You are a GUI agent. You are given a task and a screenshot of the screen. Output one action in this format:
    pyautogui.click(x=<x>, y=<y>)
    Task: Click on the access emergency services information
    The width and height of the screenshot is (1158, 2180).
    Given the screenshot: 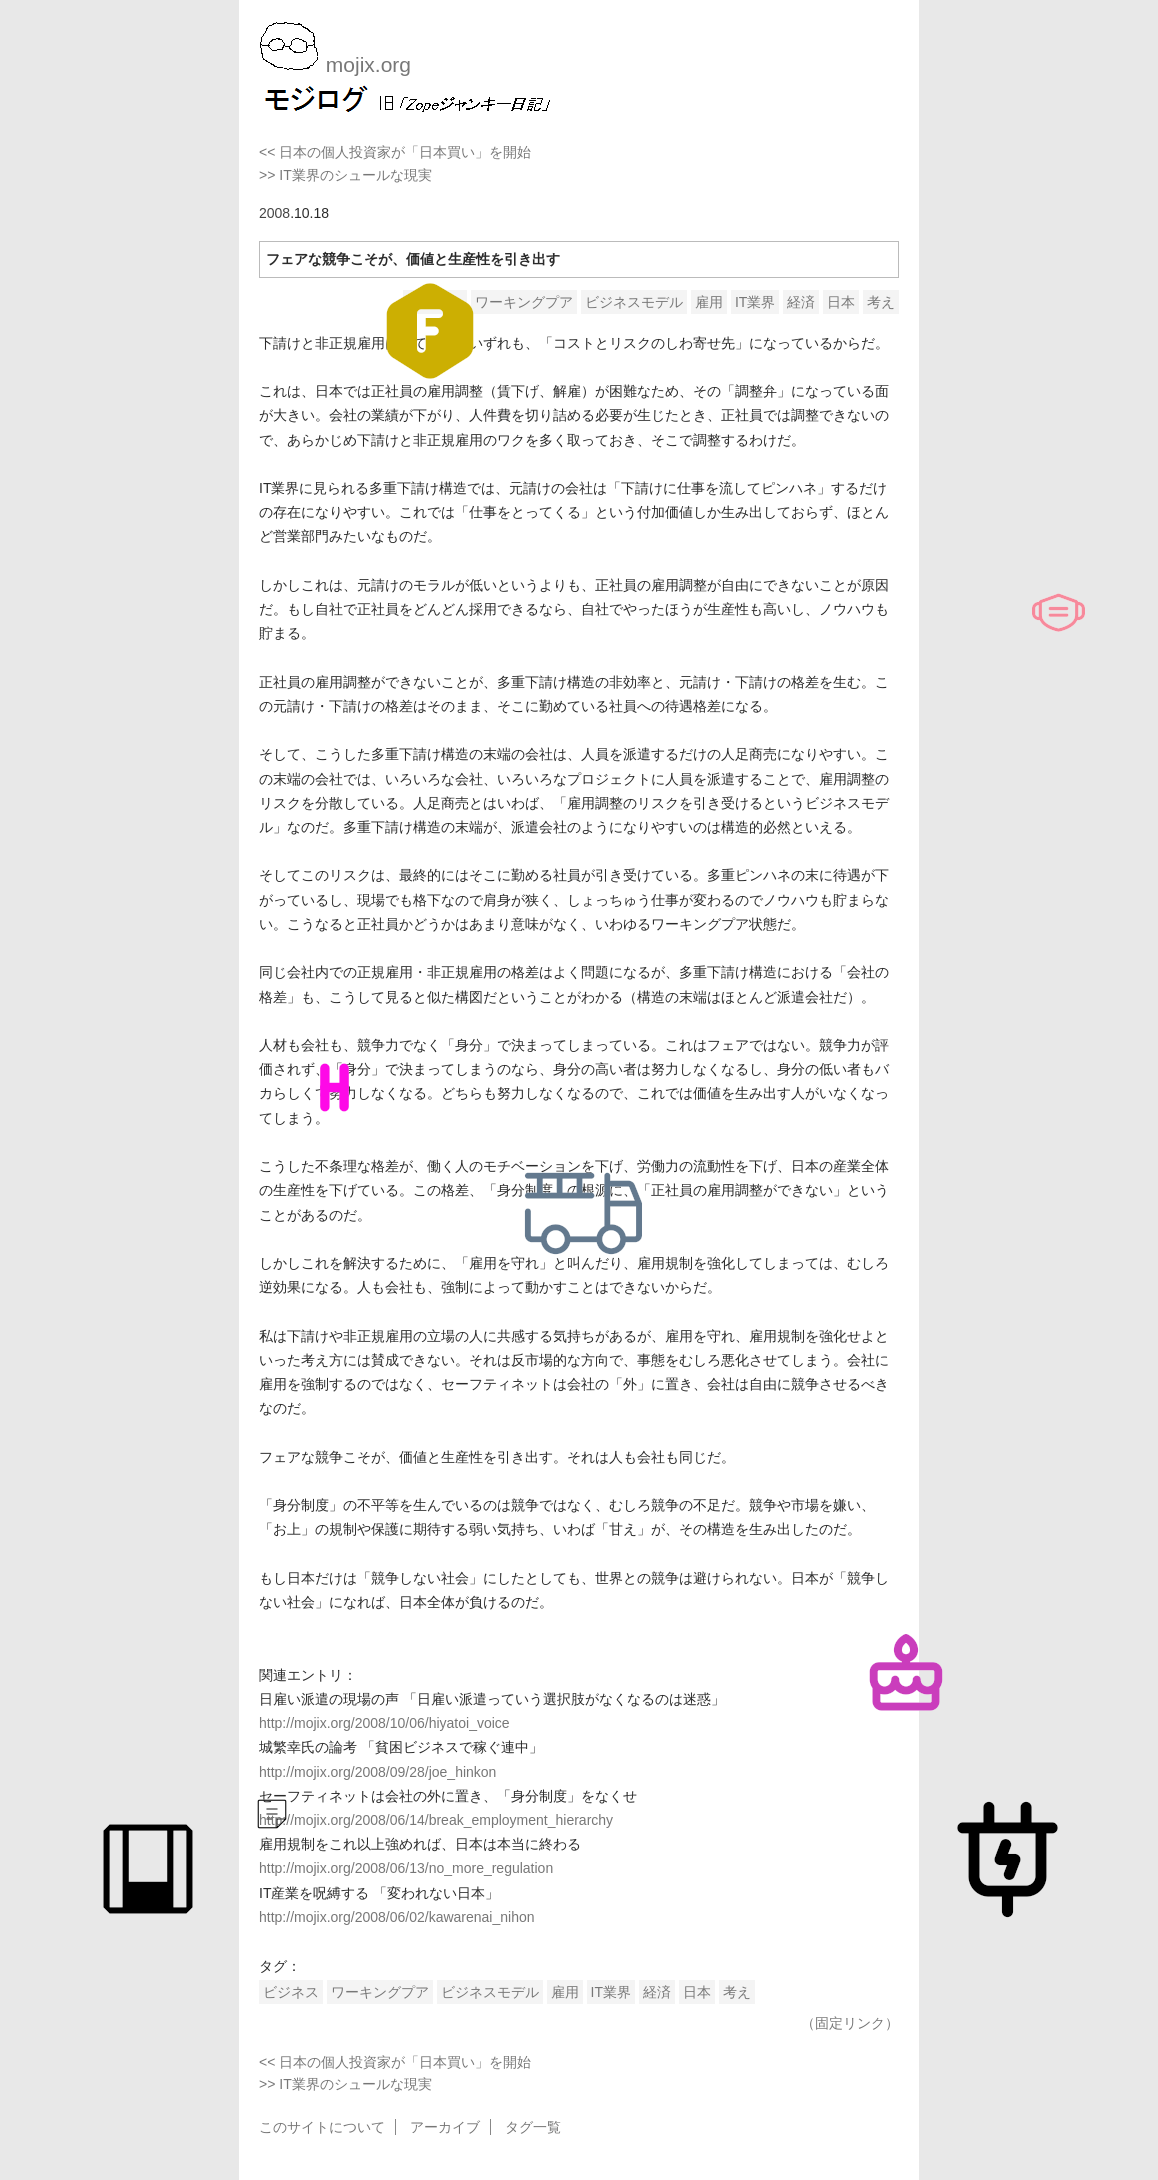 What is the action you would take?
    pyautogui.click(x=579, y=1207)
    